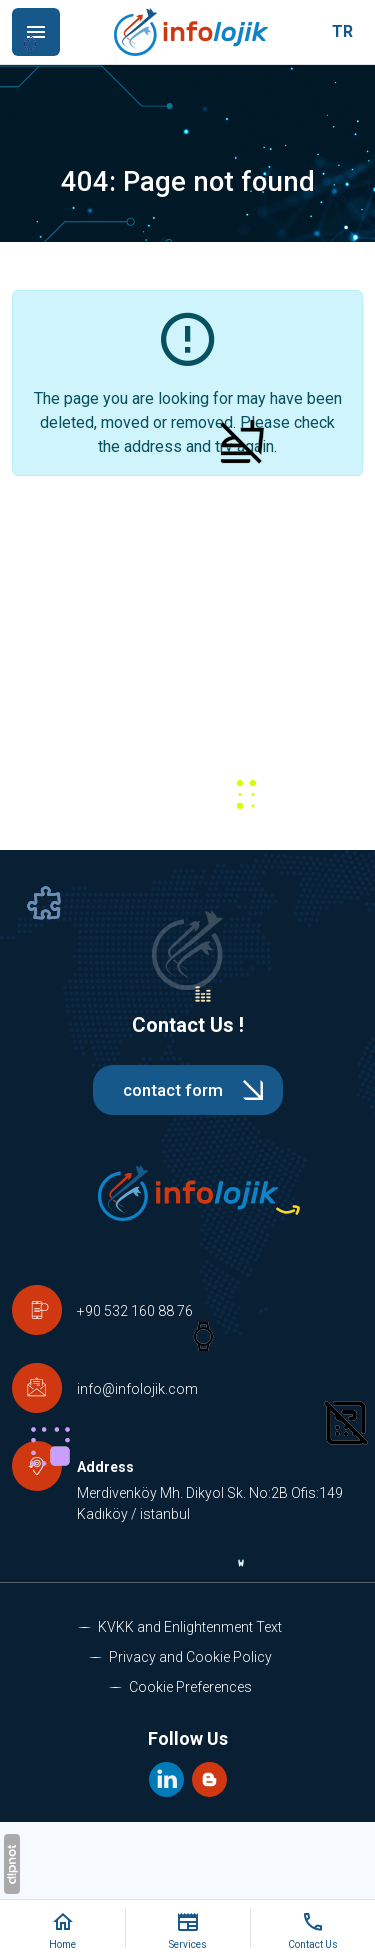 This screenshot has height=1956, width=375. What do you see at coordinates (346, 1423) in the screenshot?
I see `calculator function disabled` at bounding box center [346, 1423].